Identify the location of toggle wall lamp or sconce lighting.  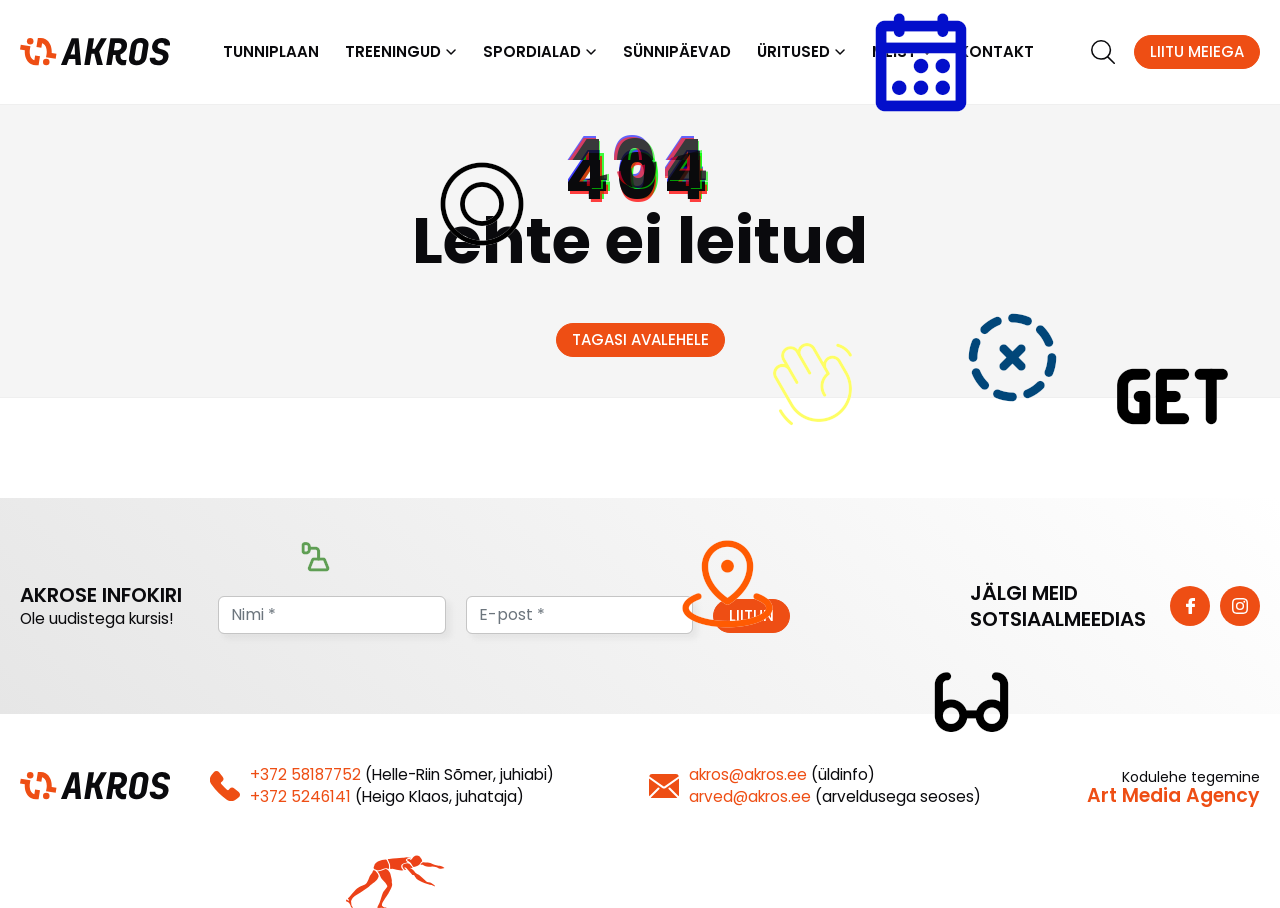
(315, 557).